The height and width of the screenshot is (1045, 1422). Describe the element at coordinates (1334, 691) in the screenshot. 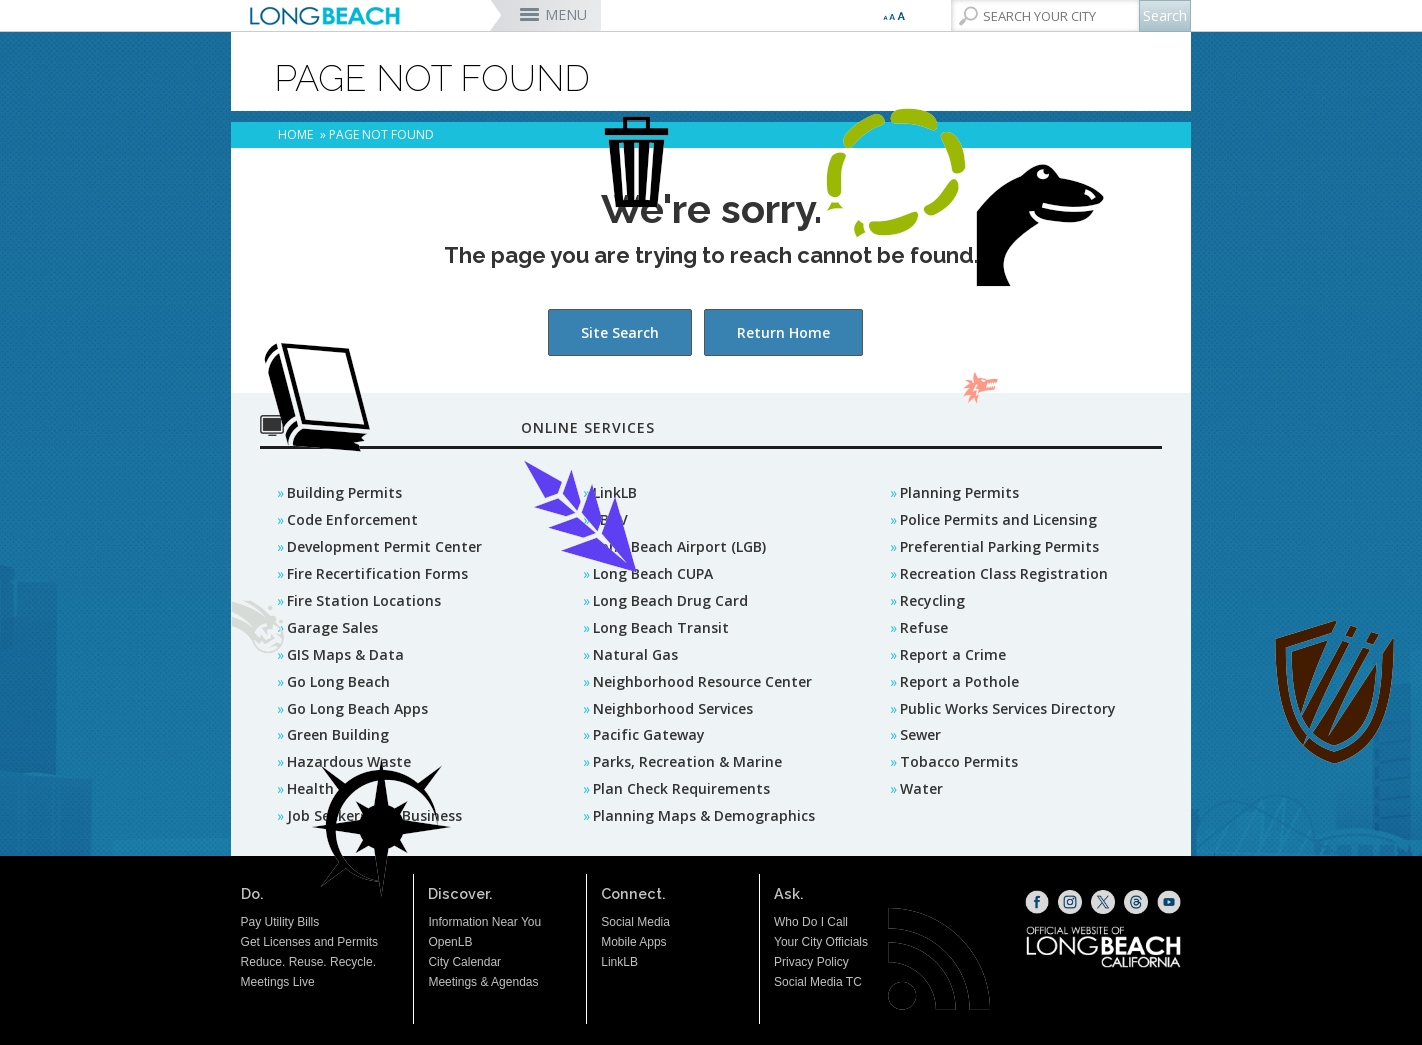

I see `indicates disabled or inactive protection` at that location.